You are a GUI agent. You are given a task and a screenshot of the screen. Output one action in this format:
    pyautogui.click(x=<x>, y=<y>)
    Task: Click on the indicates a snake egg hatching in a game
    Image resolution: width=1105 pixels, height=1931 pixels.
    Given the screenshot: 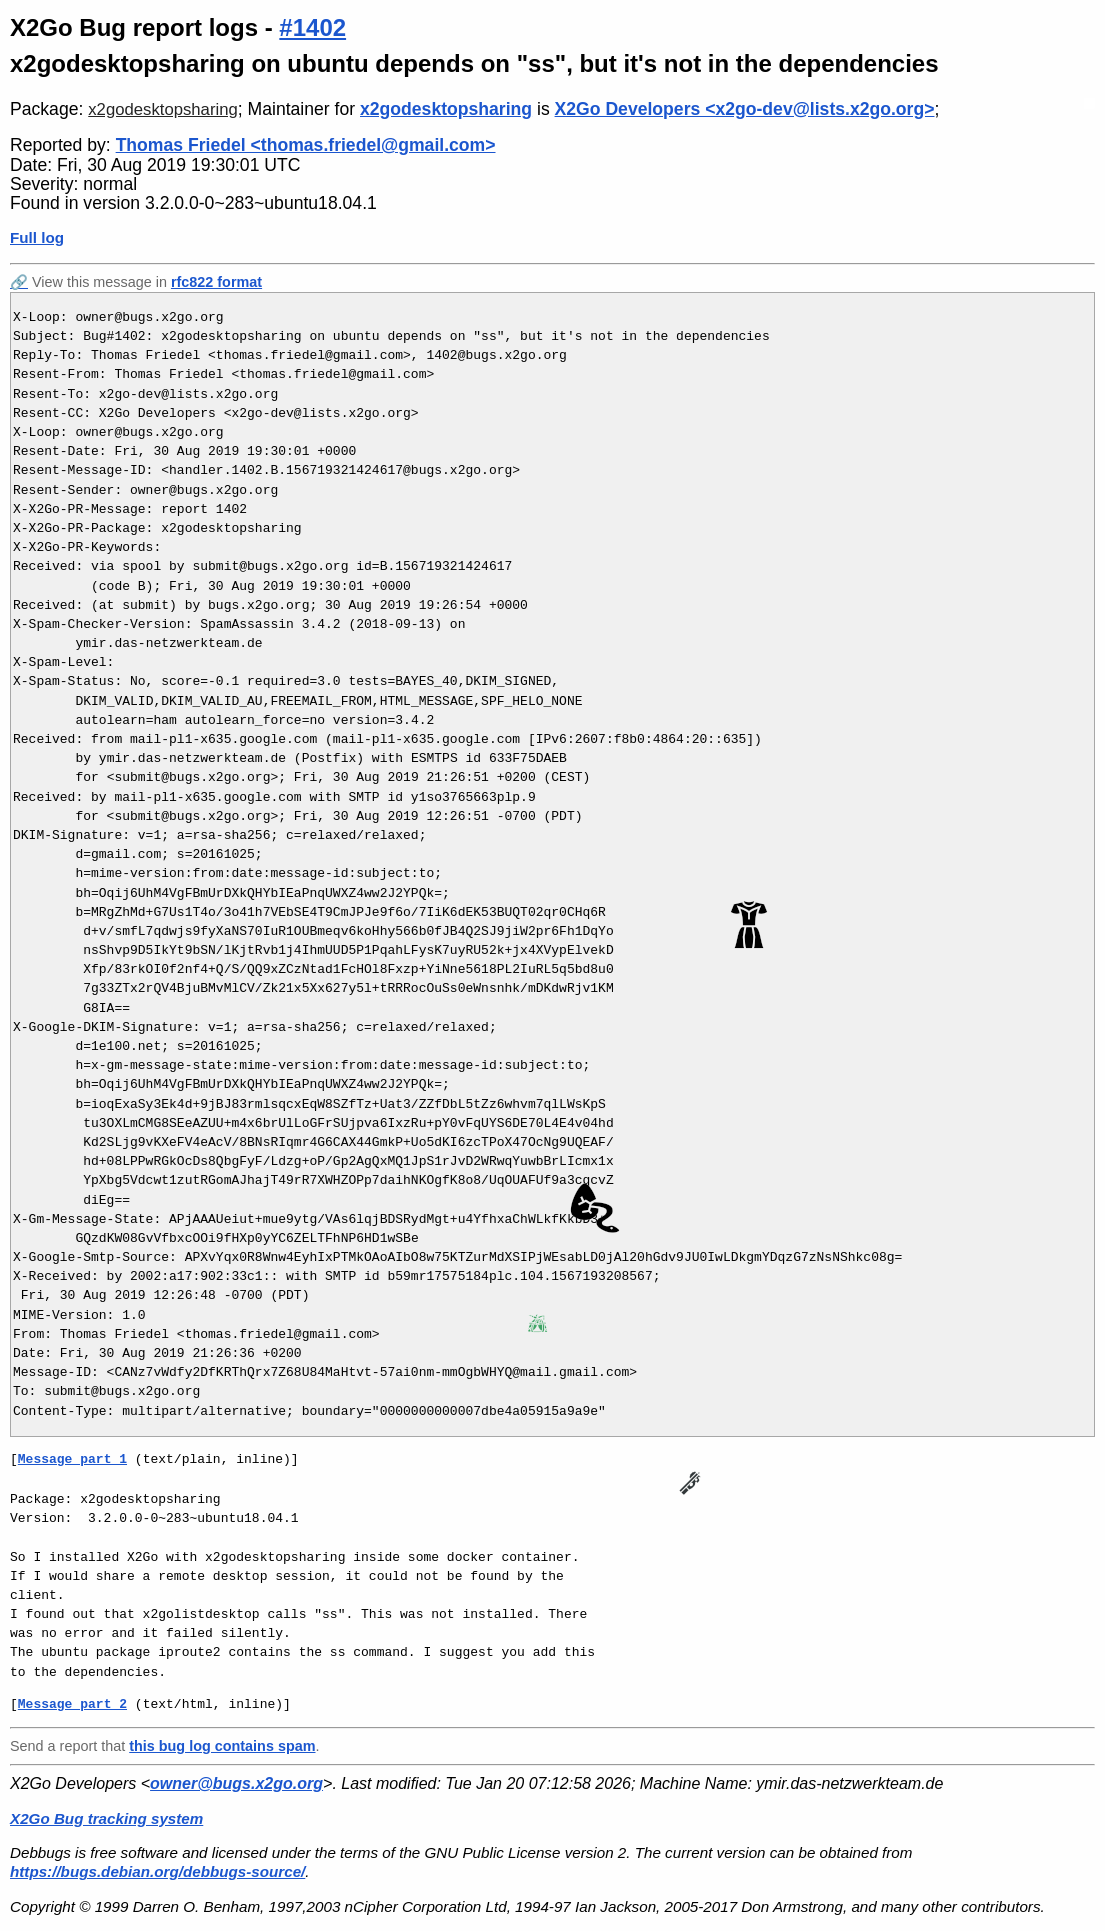 What is the action you would take?
    pyautogui.click(x=595, y=1208)
    